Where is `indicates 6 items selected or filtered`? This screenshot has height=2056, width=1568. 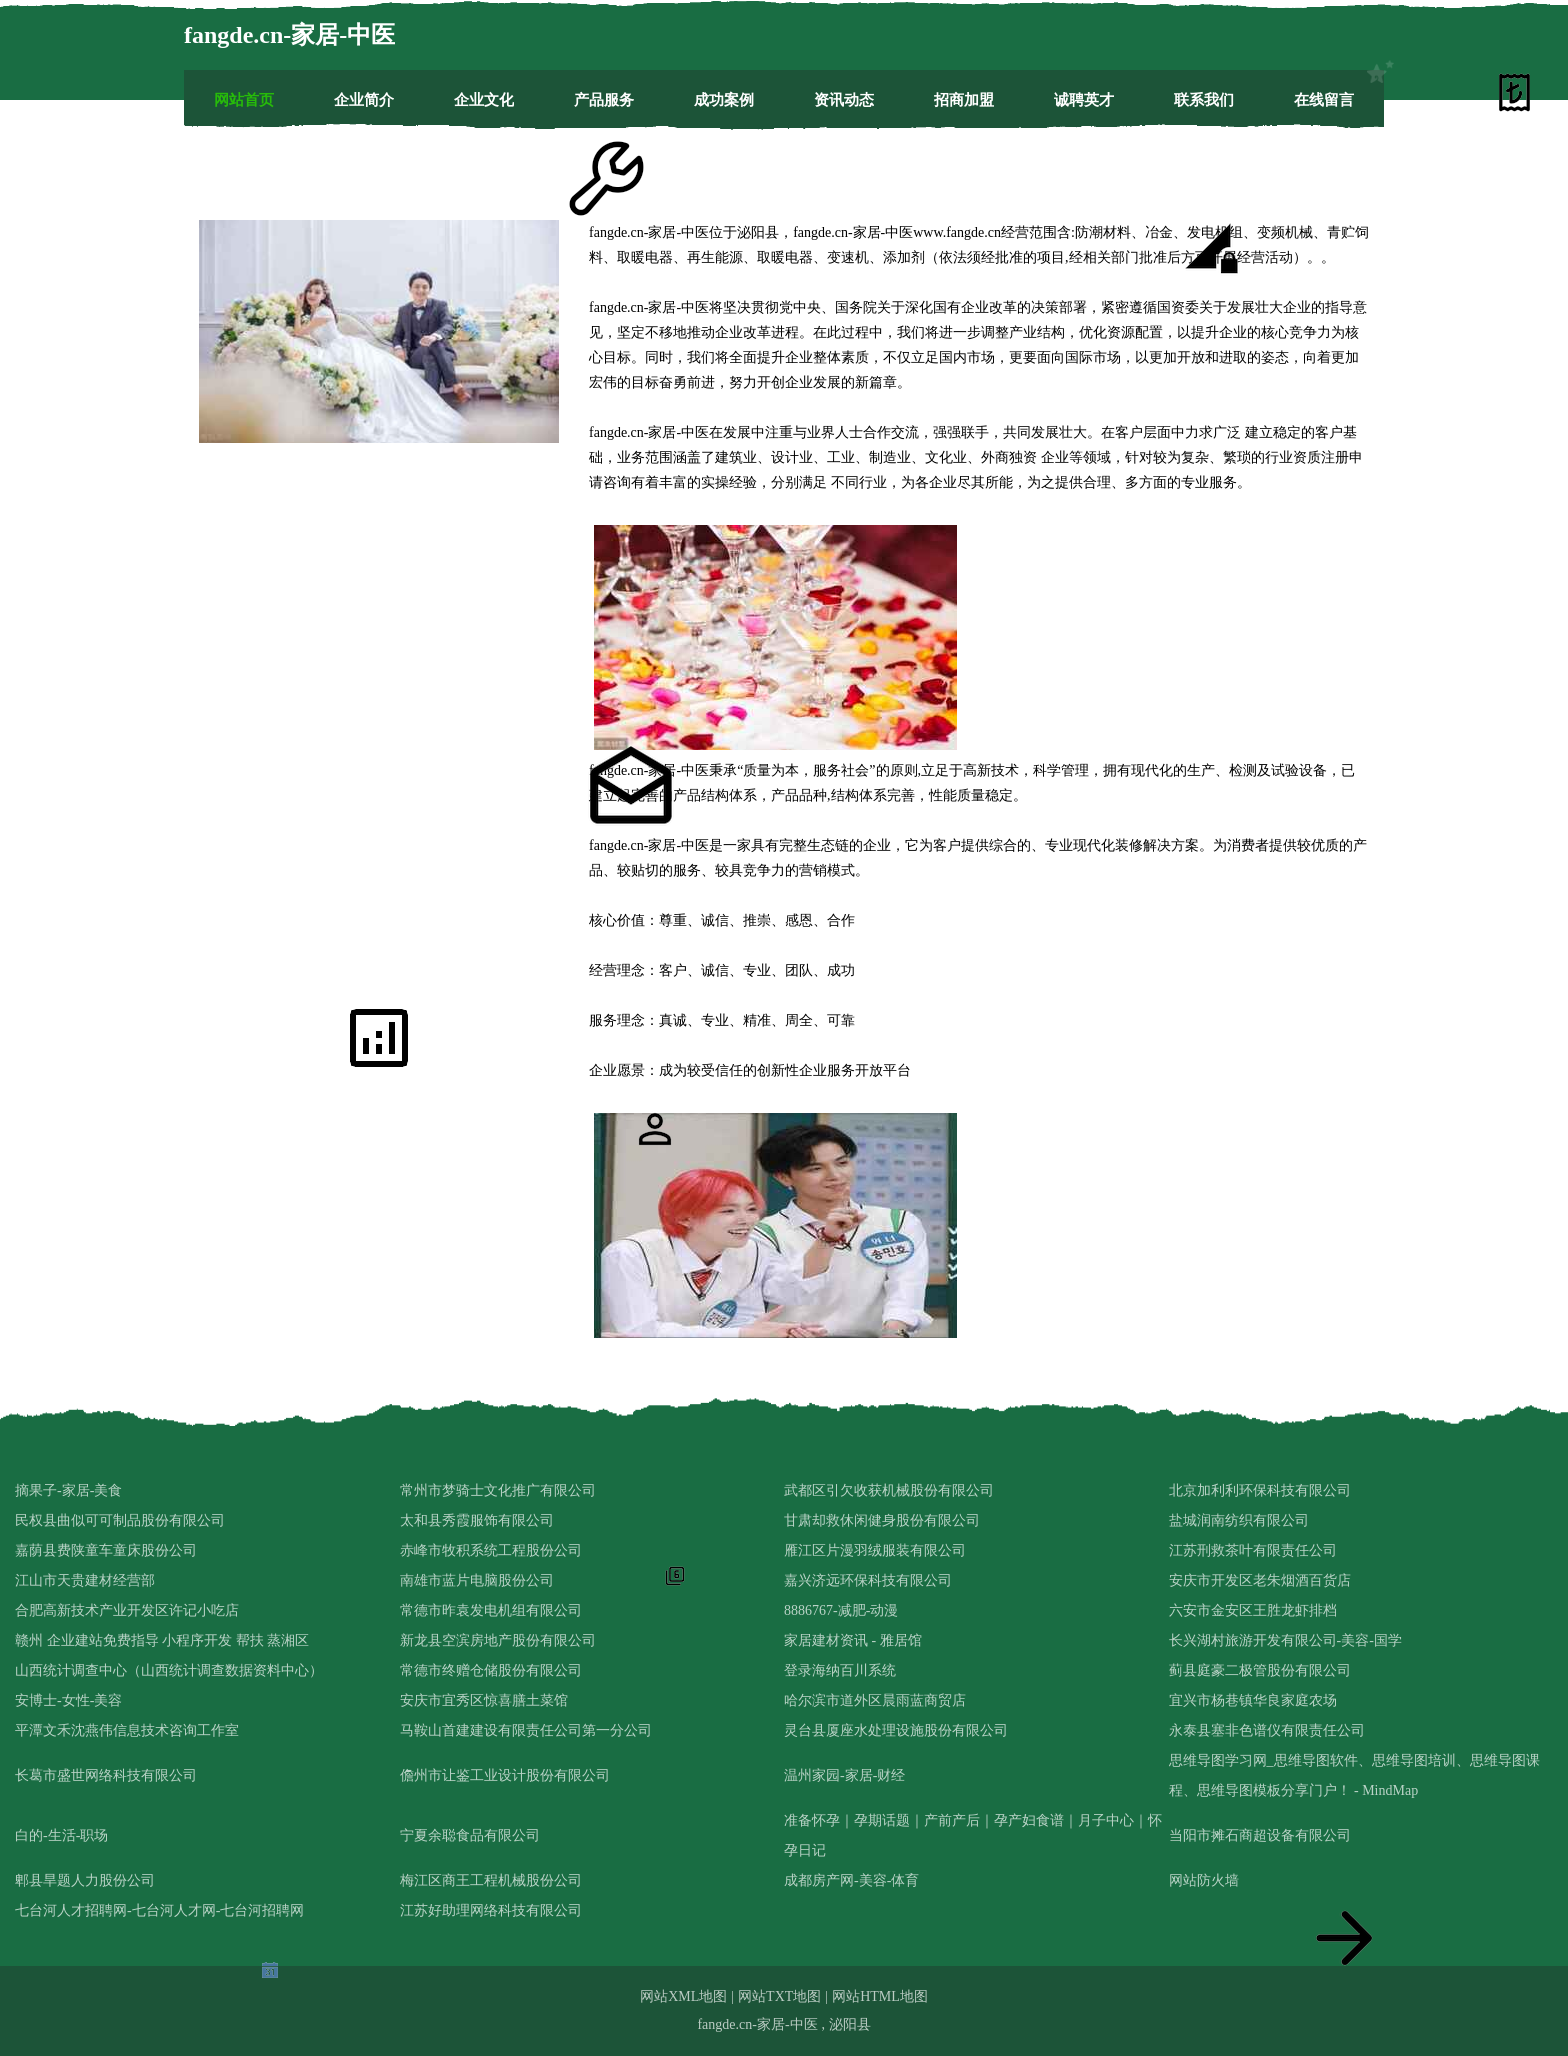 indicates 6 items selected or filtered is located at coordinates (675, 1576).